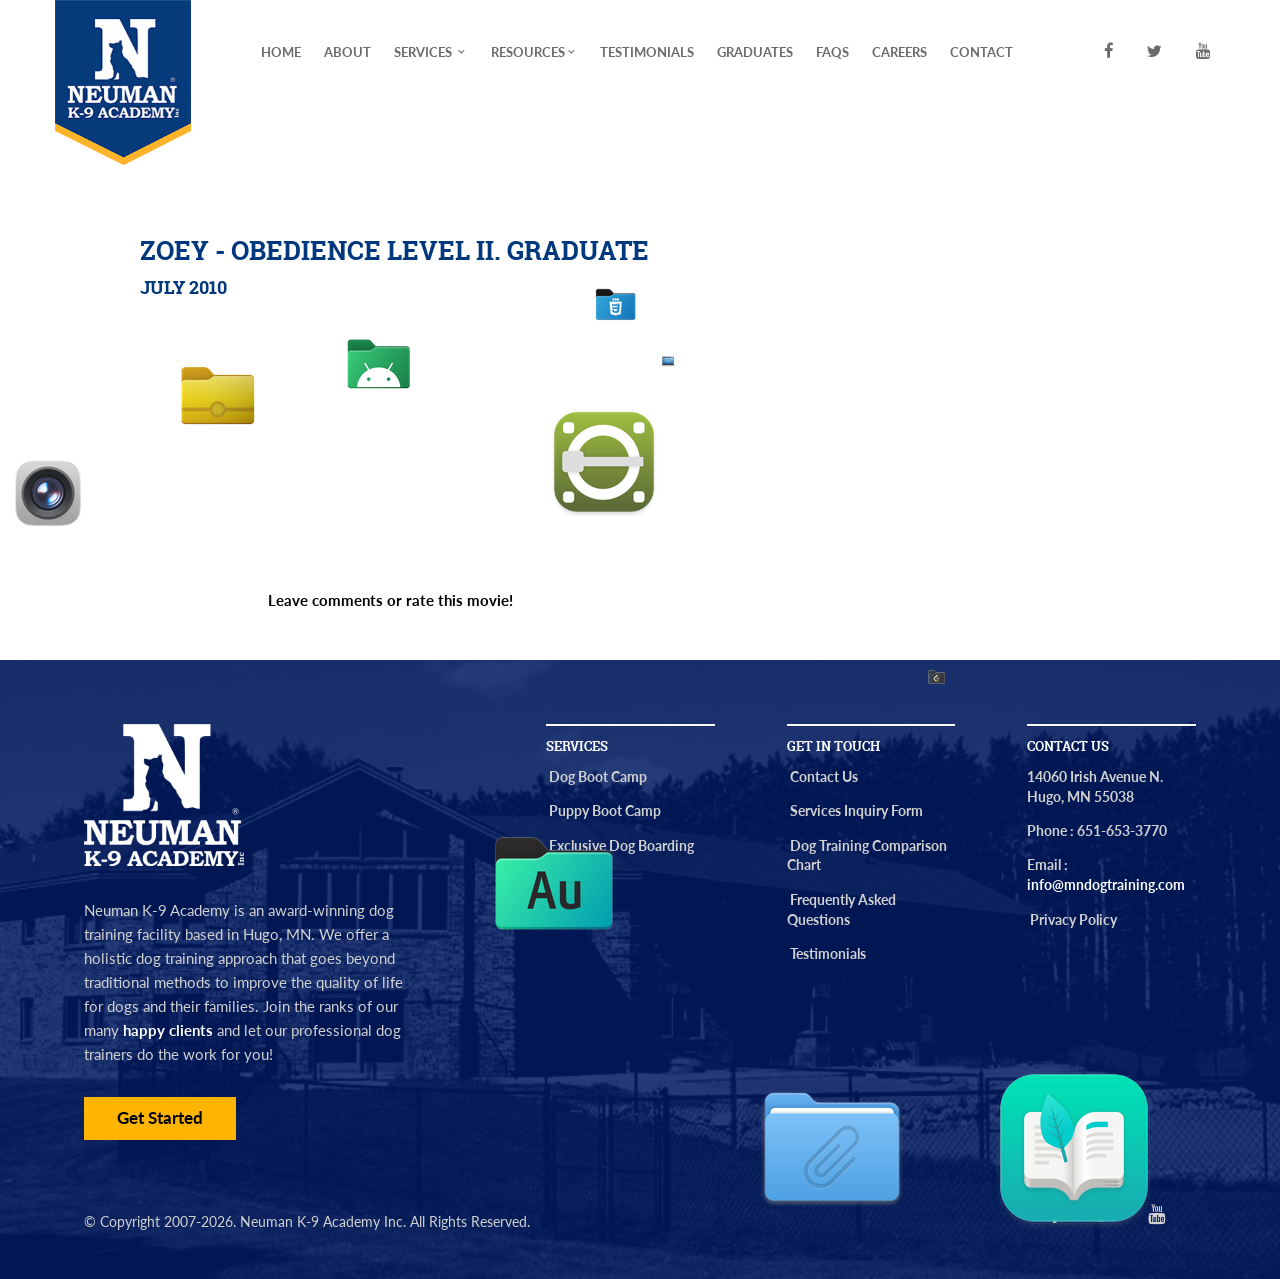 The height and width of the screenshot is (1279, 1280). What do you see at coordinates (615, 305) in the screenshot?
I see `open folder containing CSS stylesheets` at bounding box center [615, 305].